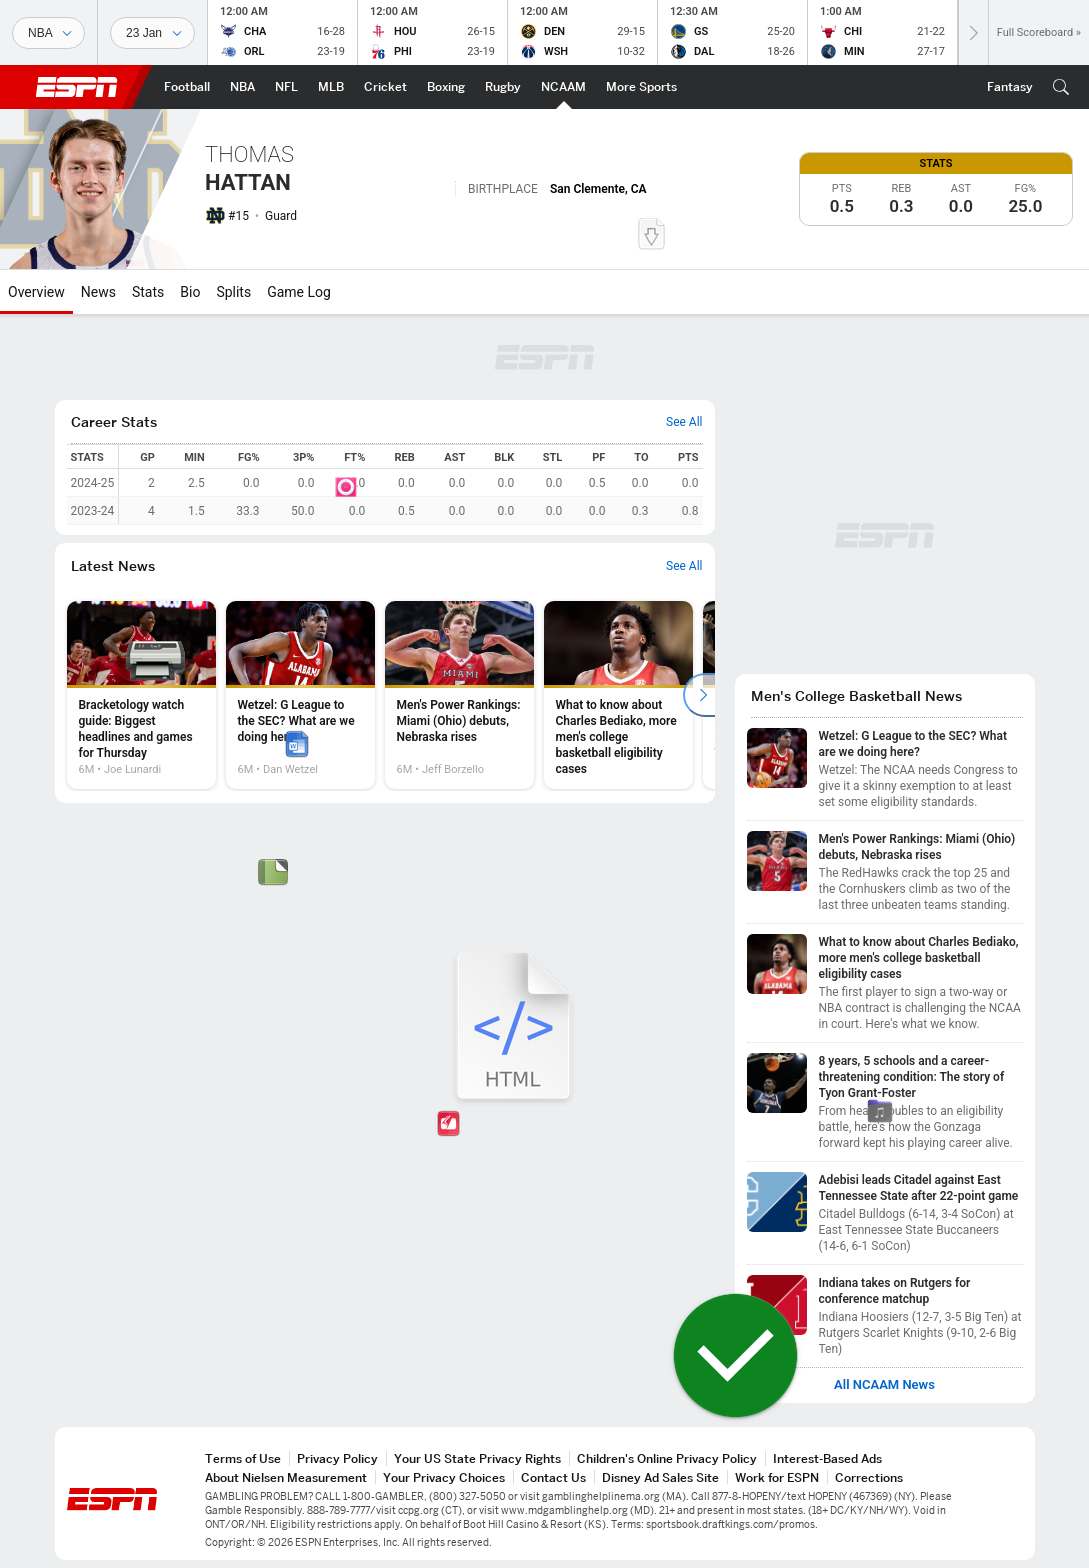 This screenshot has height=1568, width=1089. Describe the element at coordinates (273, 872) in the screenshot. I see `change desktop wallpaper settings` at that location.